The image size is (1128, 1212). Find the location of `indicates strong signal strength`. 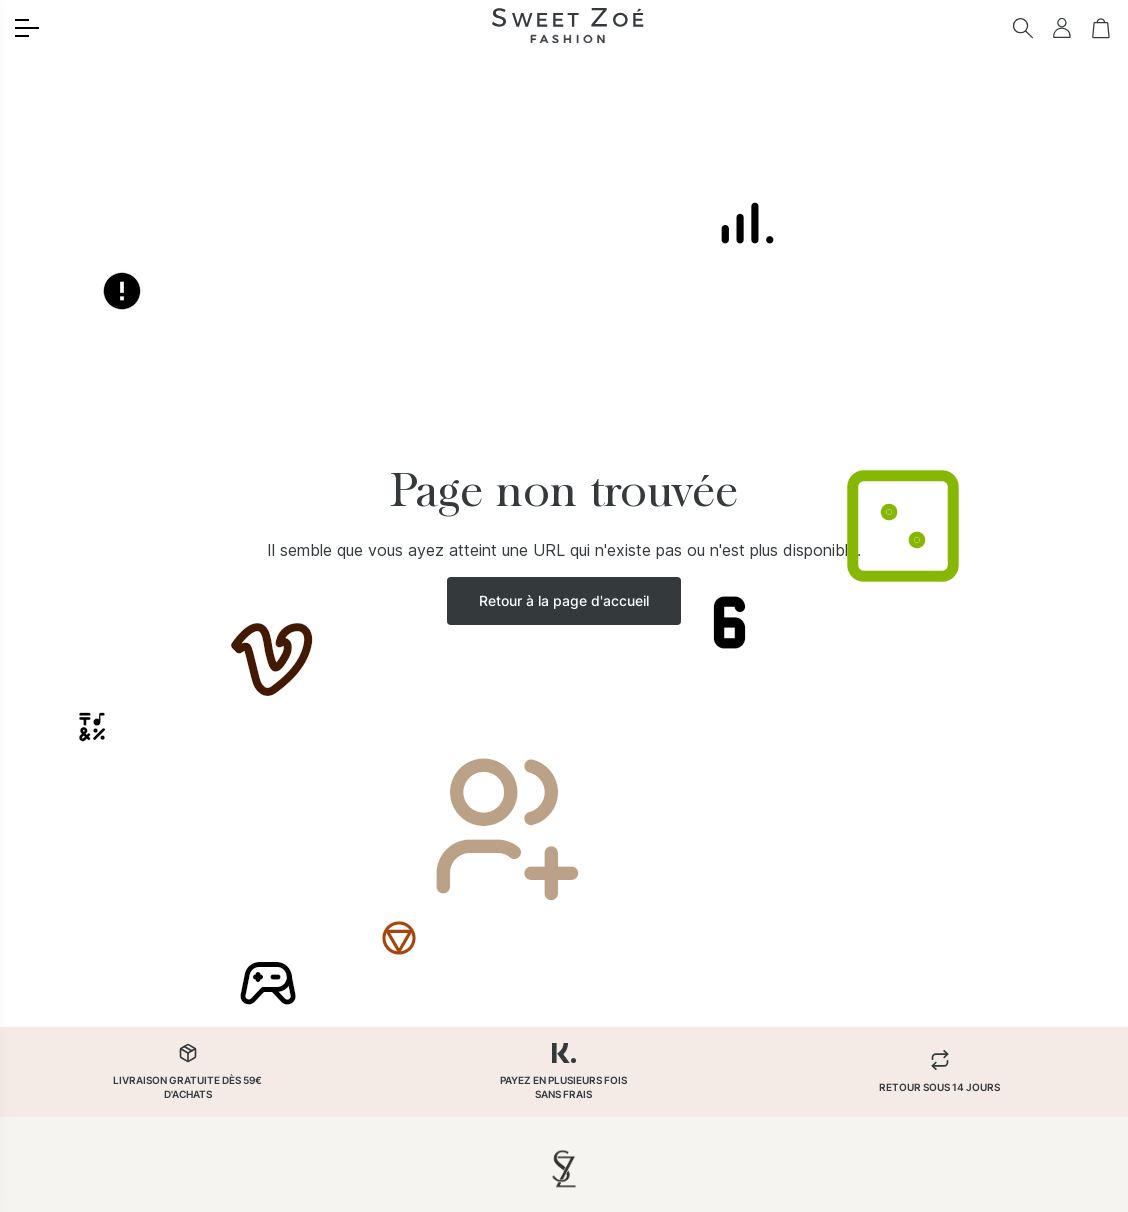

indicates strong signal strength is located at coordinates (747, 217).